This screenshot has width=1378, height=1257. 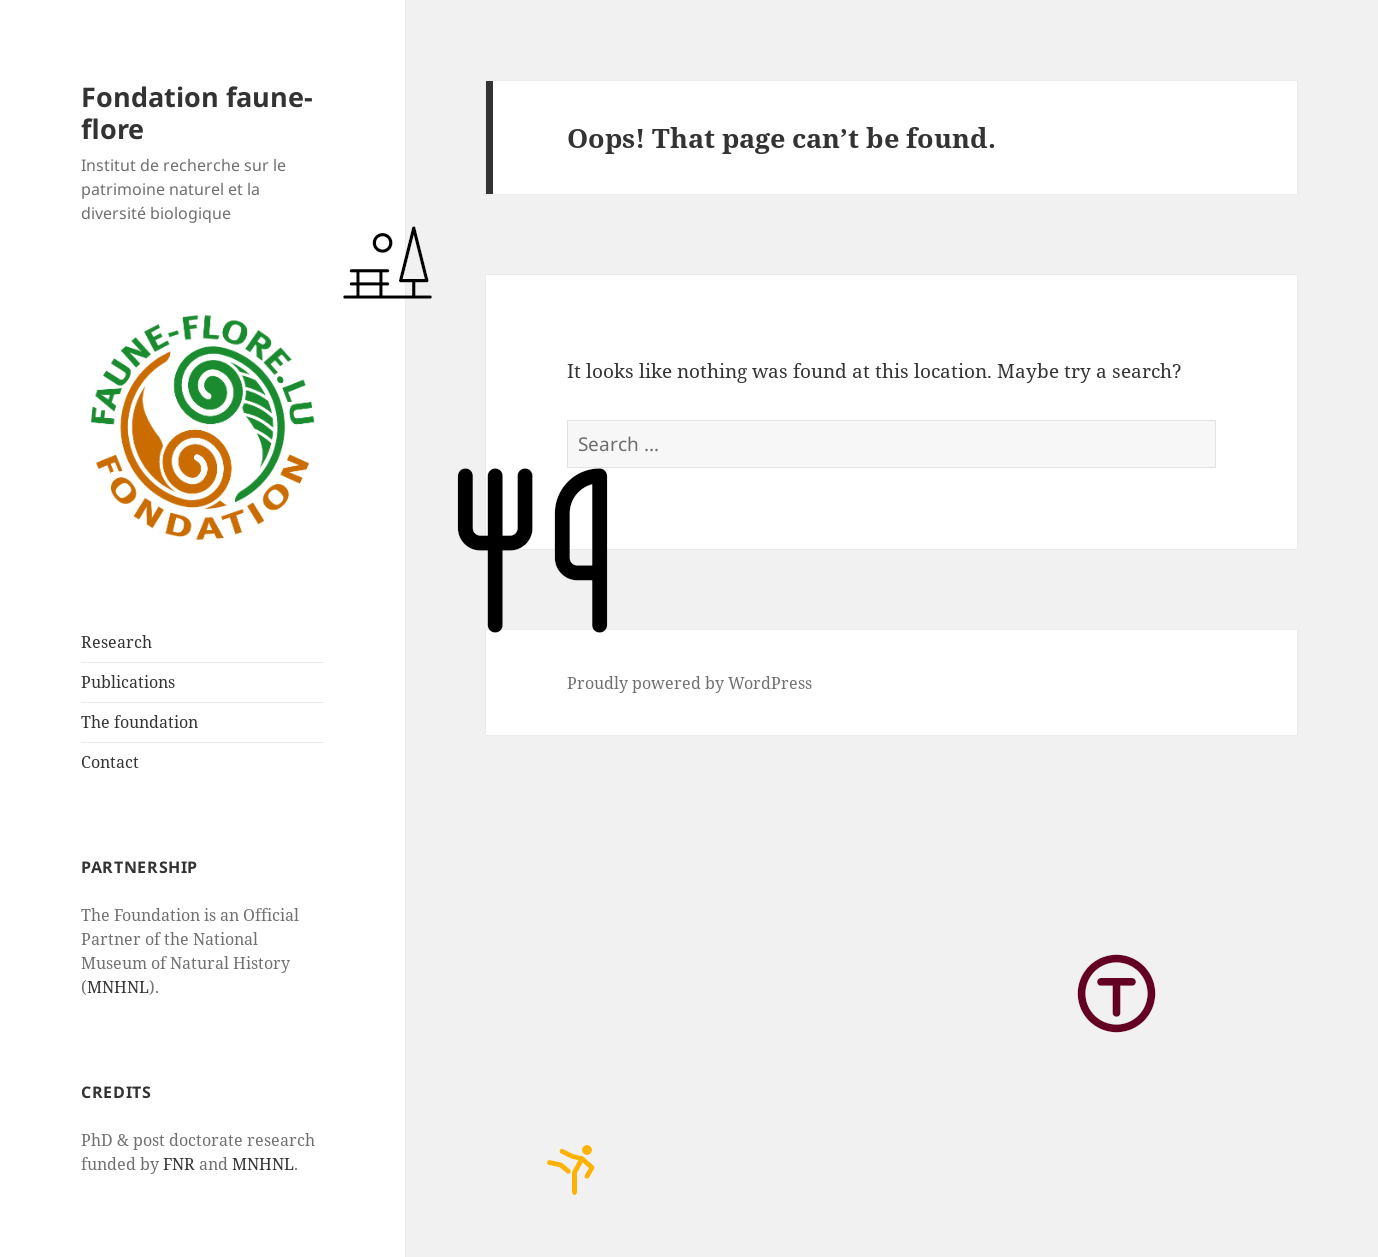 What do you see at coordinates (1116, 993) in the screenshot?
I see `visit thingiverse for 3D printable models` at bounding box center [1116, 993].